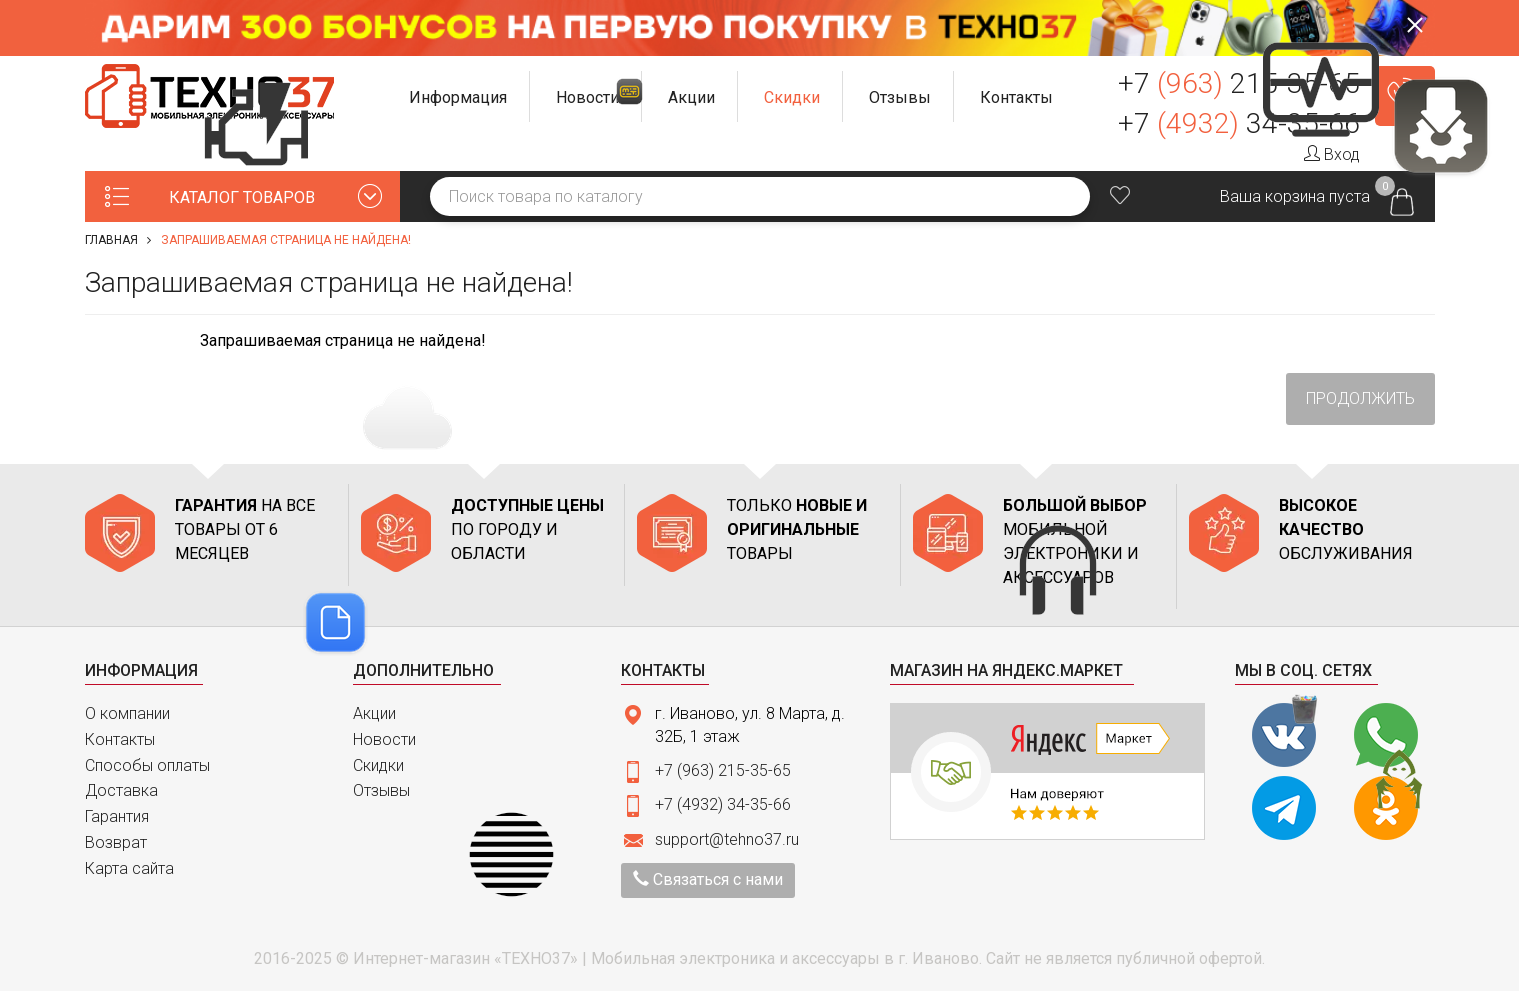 Image resolution: width=1519 pixels, height=991 pixels. Describe the element at coordinates (511, 854) in the screenshot. I see `represents a holographic or 3D display element` at that location.